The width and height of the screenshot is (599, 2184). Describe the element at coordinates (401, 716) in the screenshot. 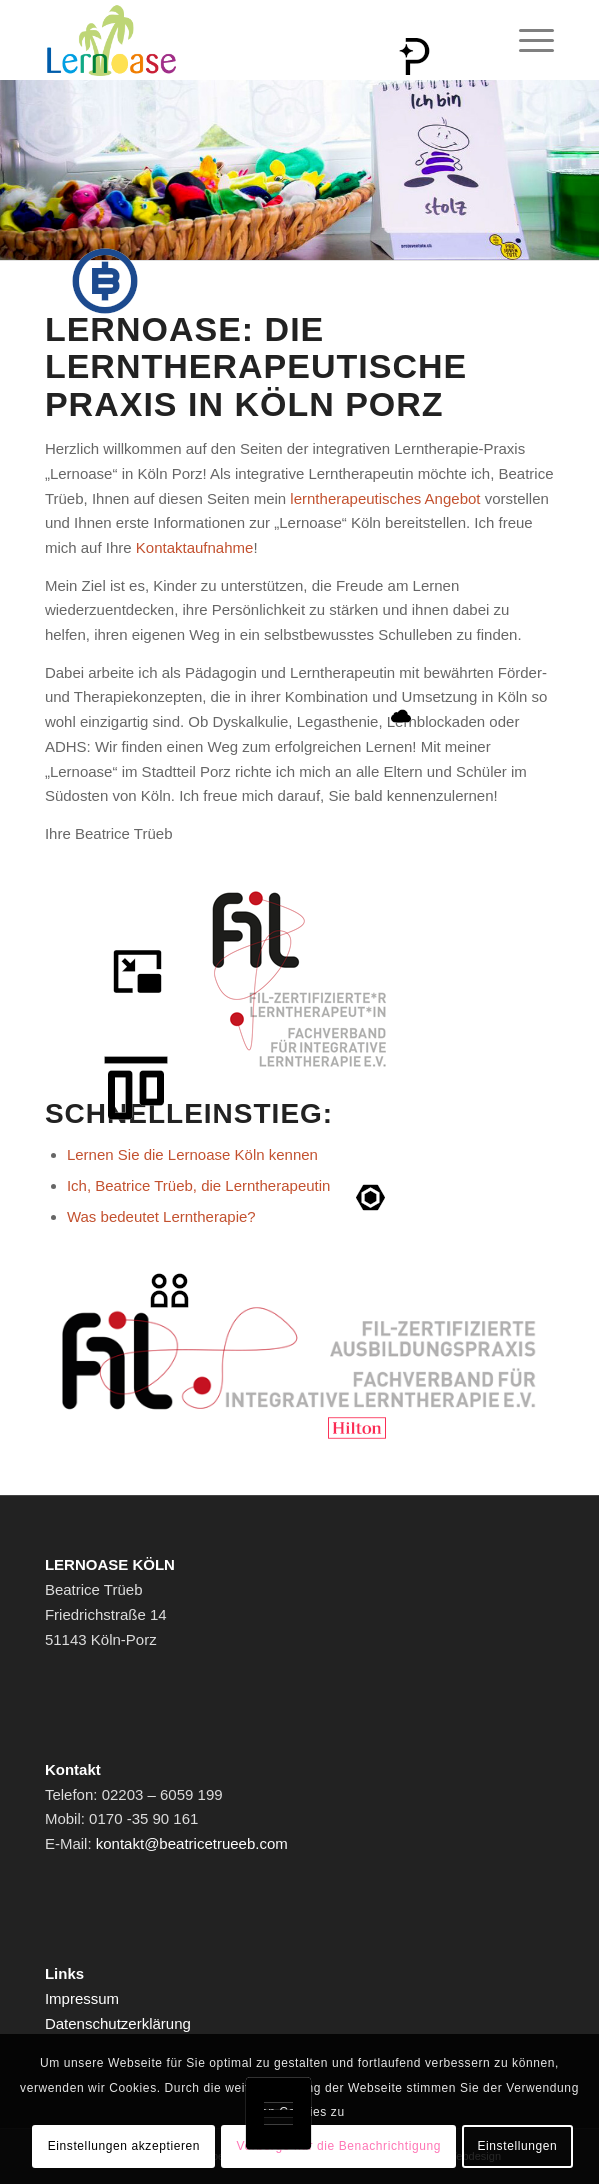

I see `access iCloud storage and settings` at that location.